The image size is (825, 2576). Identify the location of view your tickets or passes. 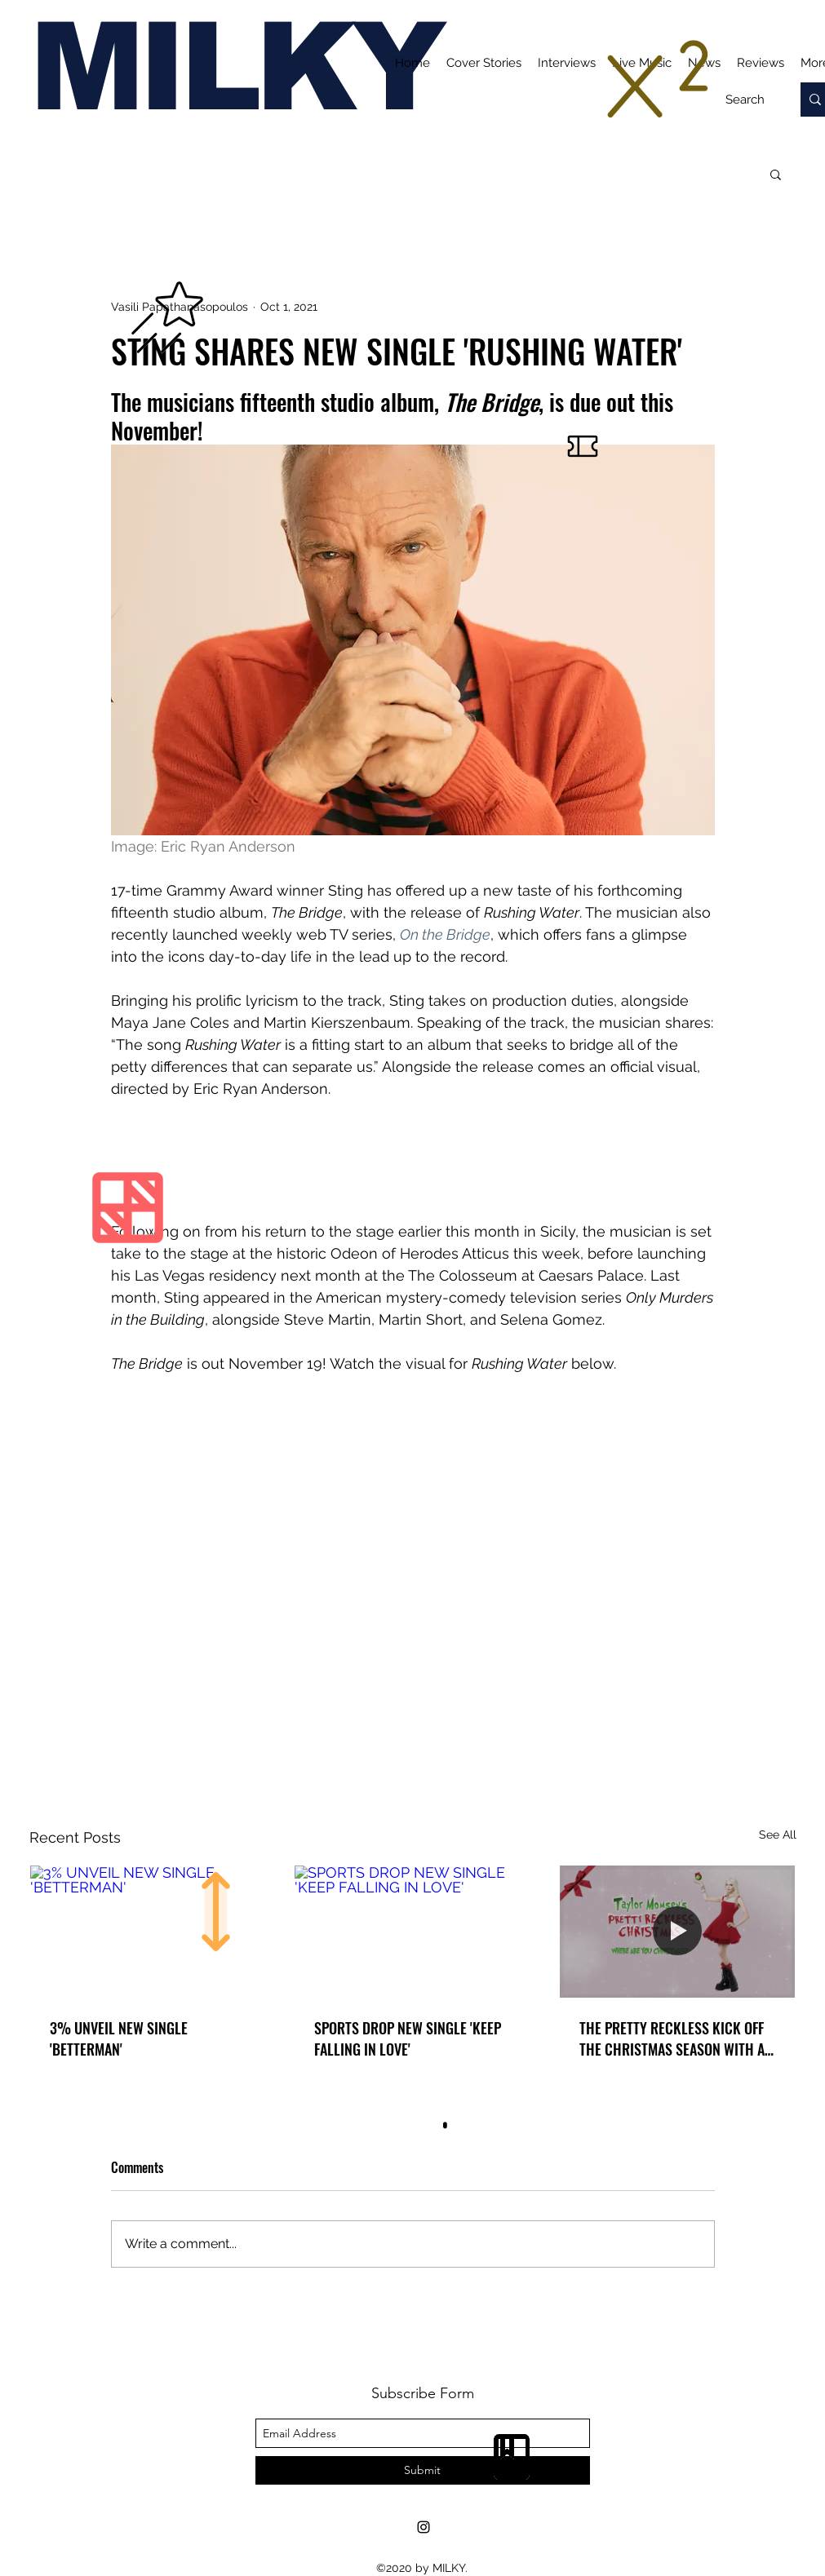
(583, 446).